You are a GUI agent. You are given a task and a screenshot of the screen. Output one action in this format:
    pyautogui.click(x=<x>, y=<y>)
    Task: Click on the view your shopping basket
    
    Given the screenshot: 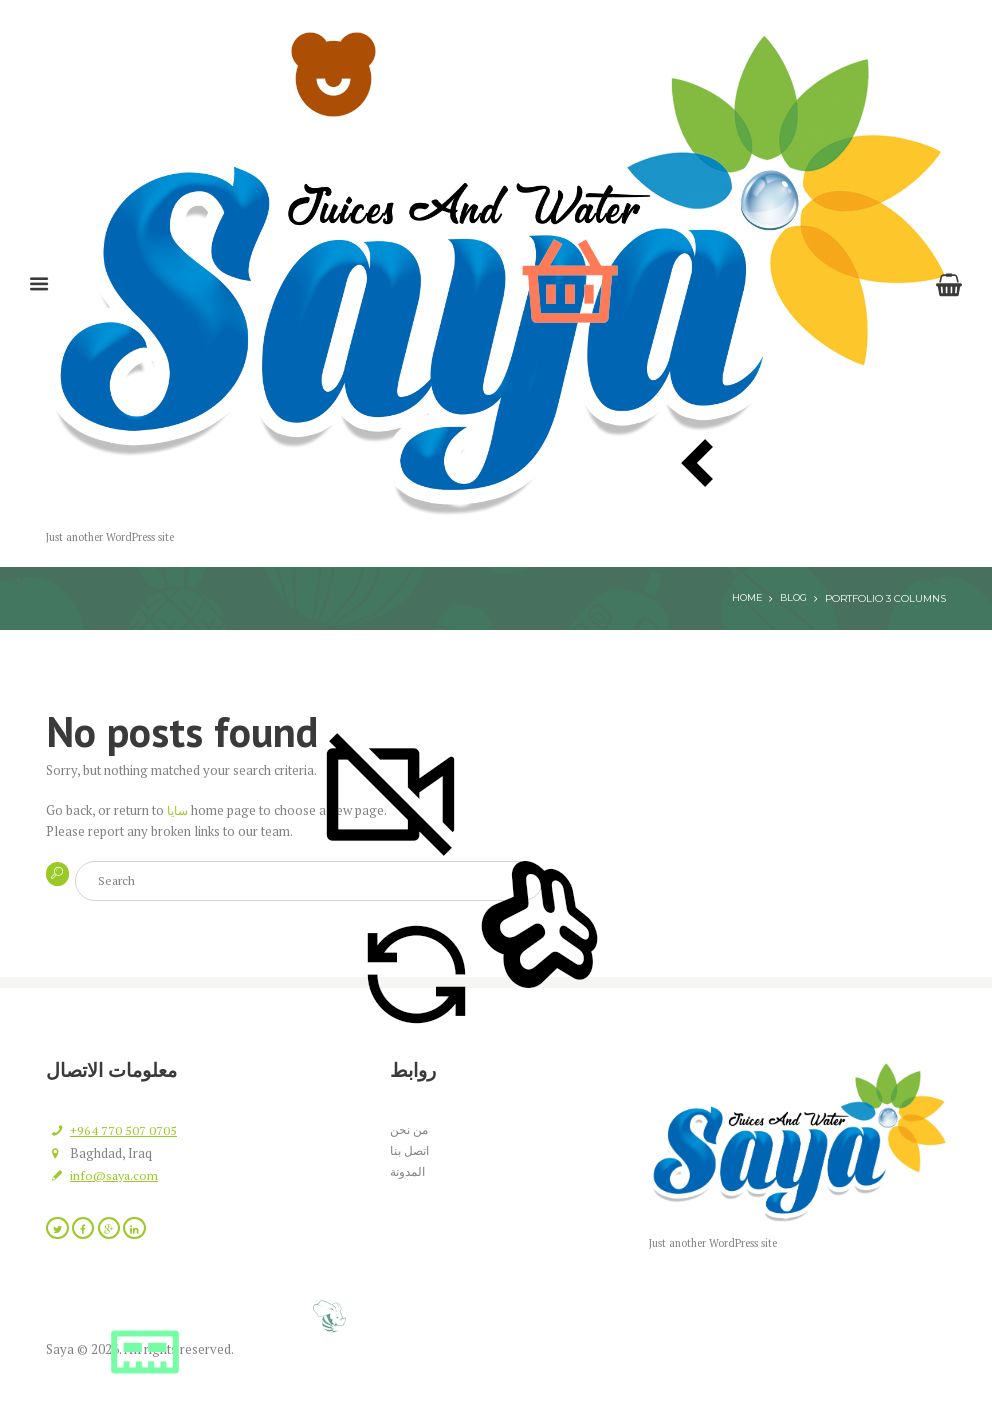 What is the action you would take?
    pyautogui.click(x=570, y=280)
    